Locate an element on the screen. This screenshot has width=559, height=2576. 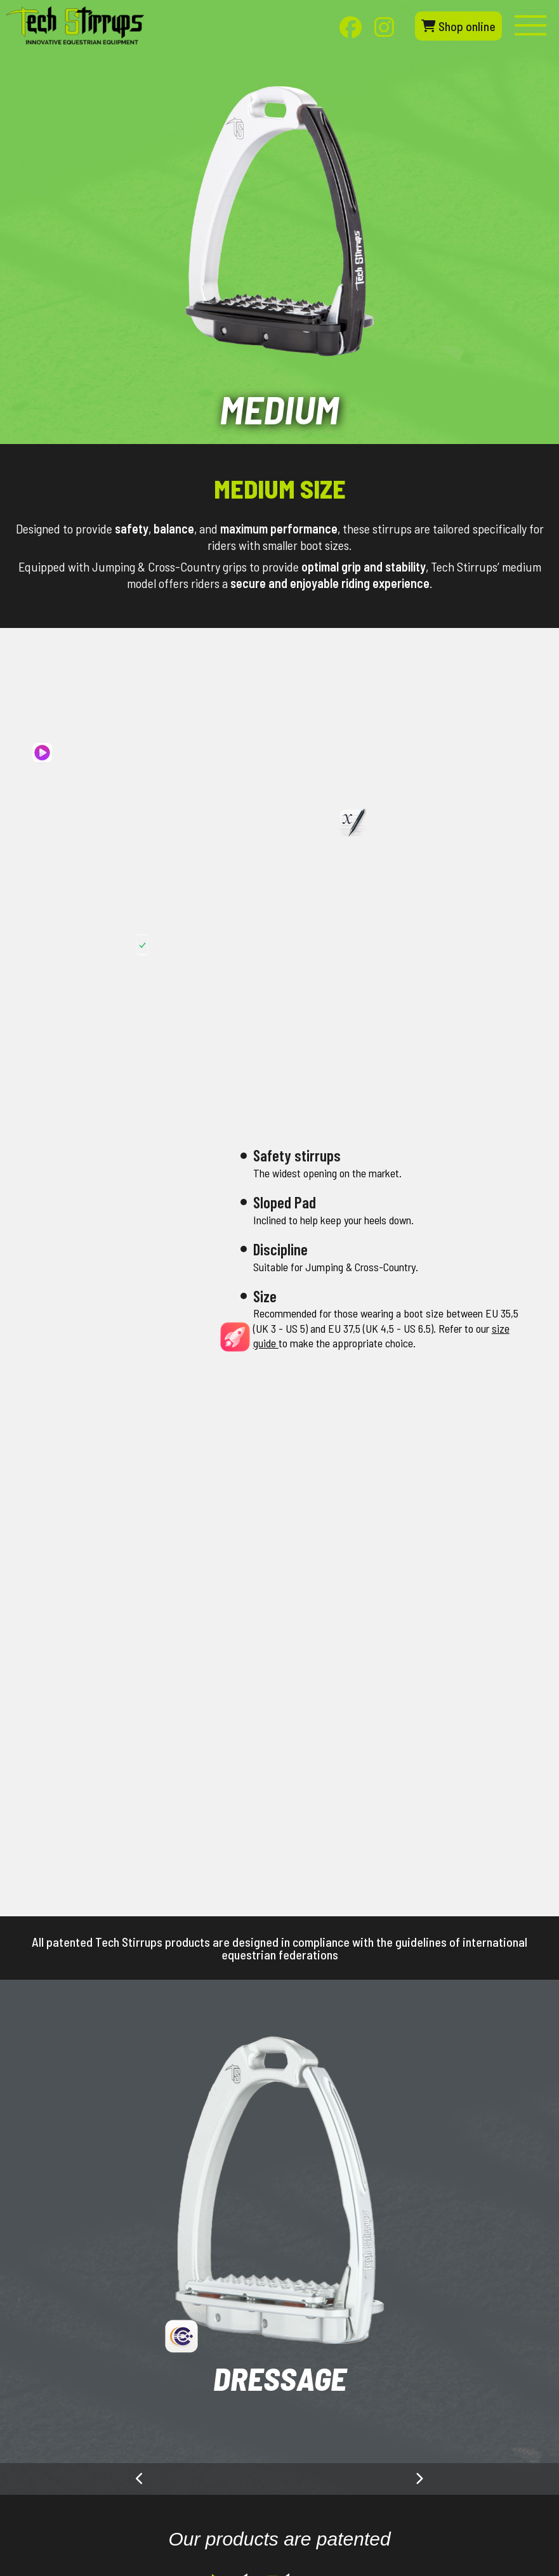
launch eclipse cdt development environment is located at coordinates (181, 2336).